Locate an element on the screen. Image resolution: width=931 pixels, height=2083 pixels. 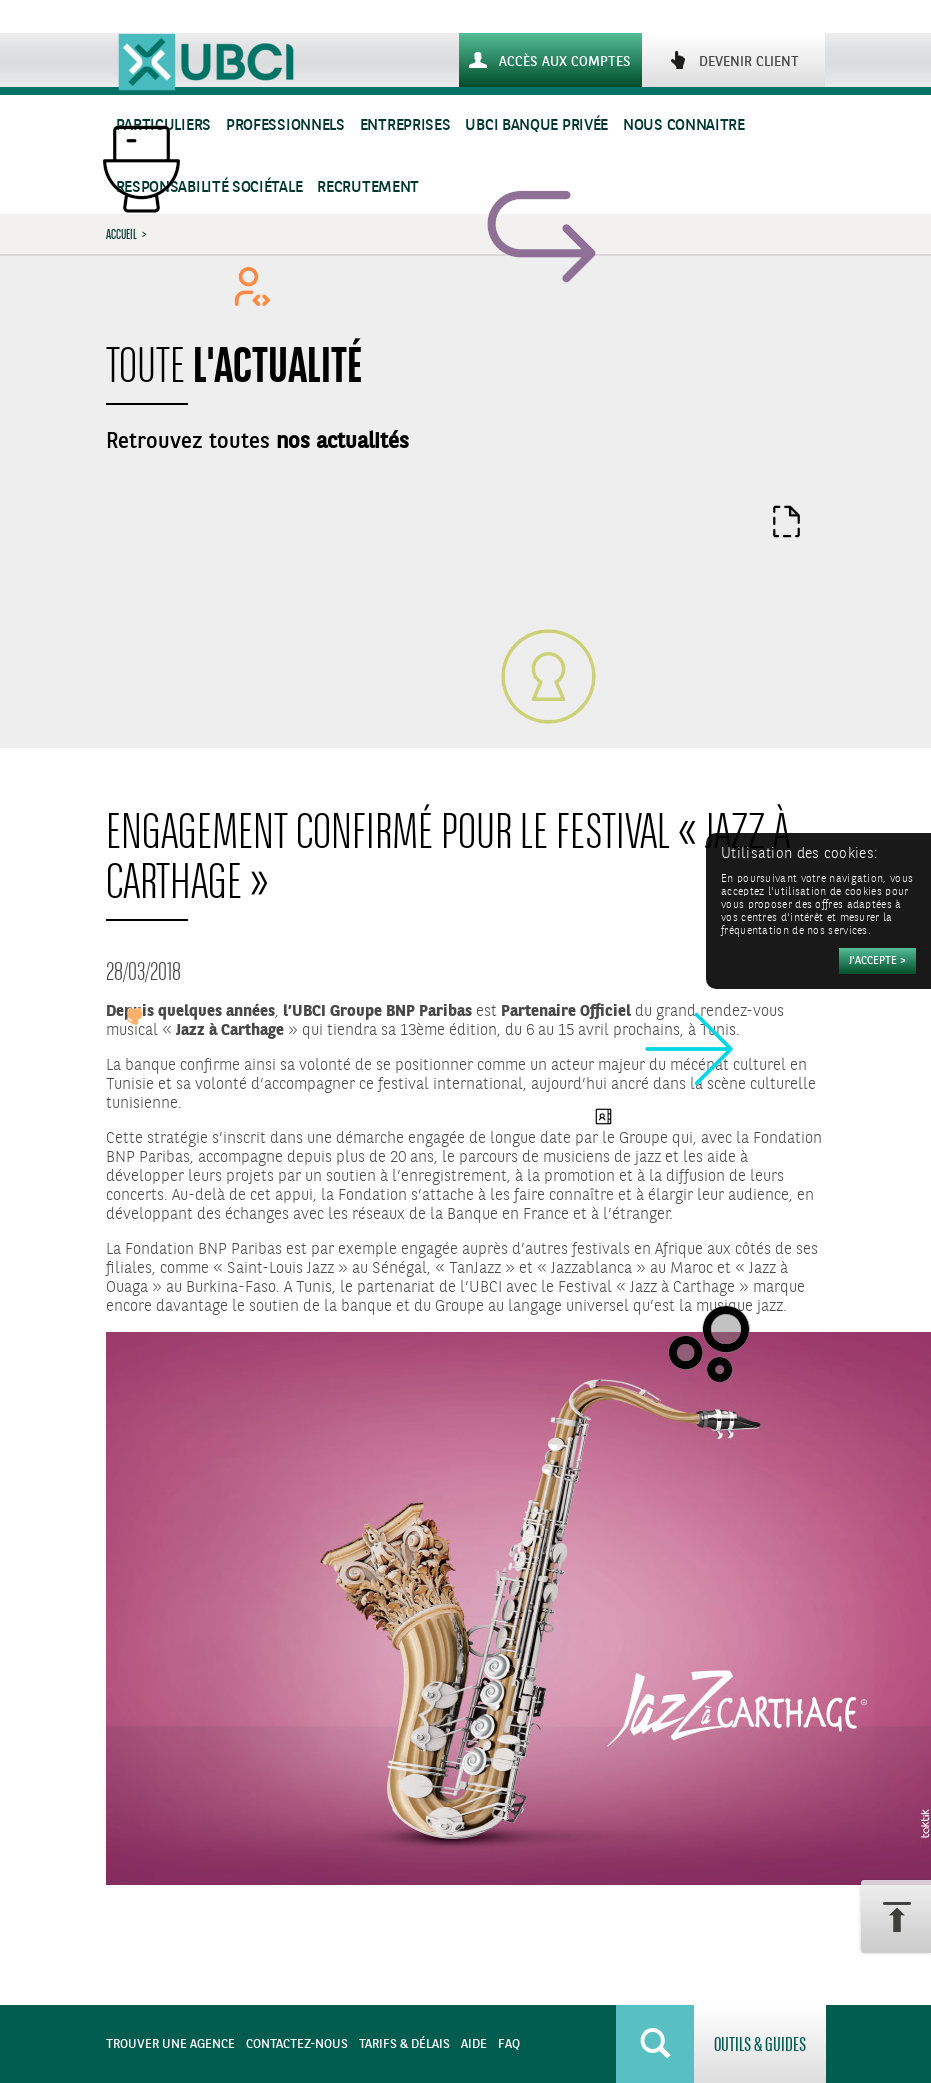
indicates a draft or incomplete file is located at coordinates (786, 521).